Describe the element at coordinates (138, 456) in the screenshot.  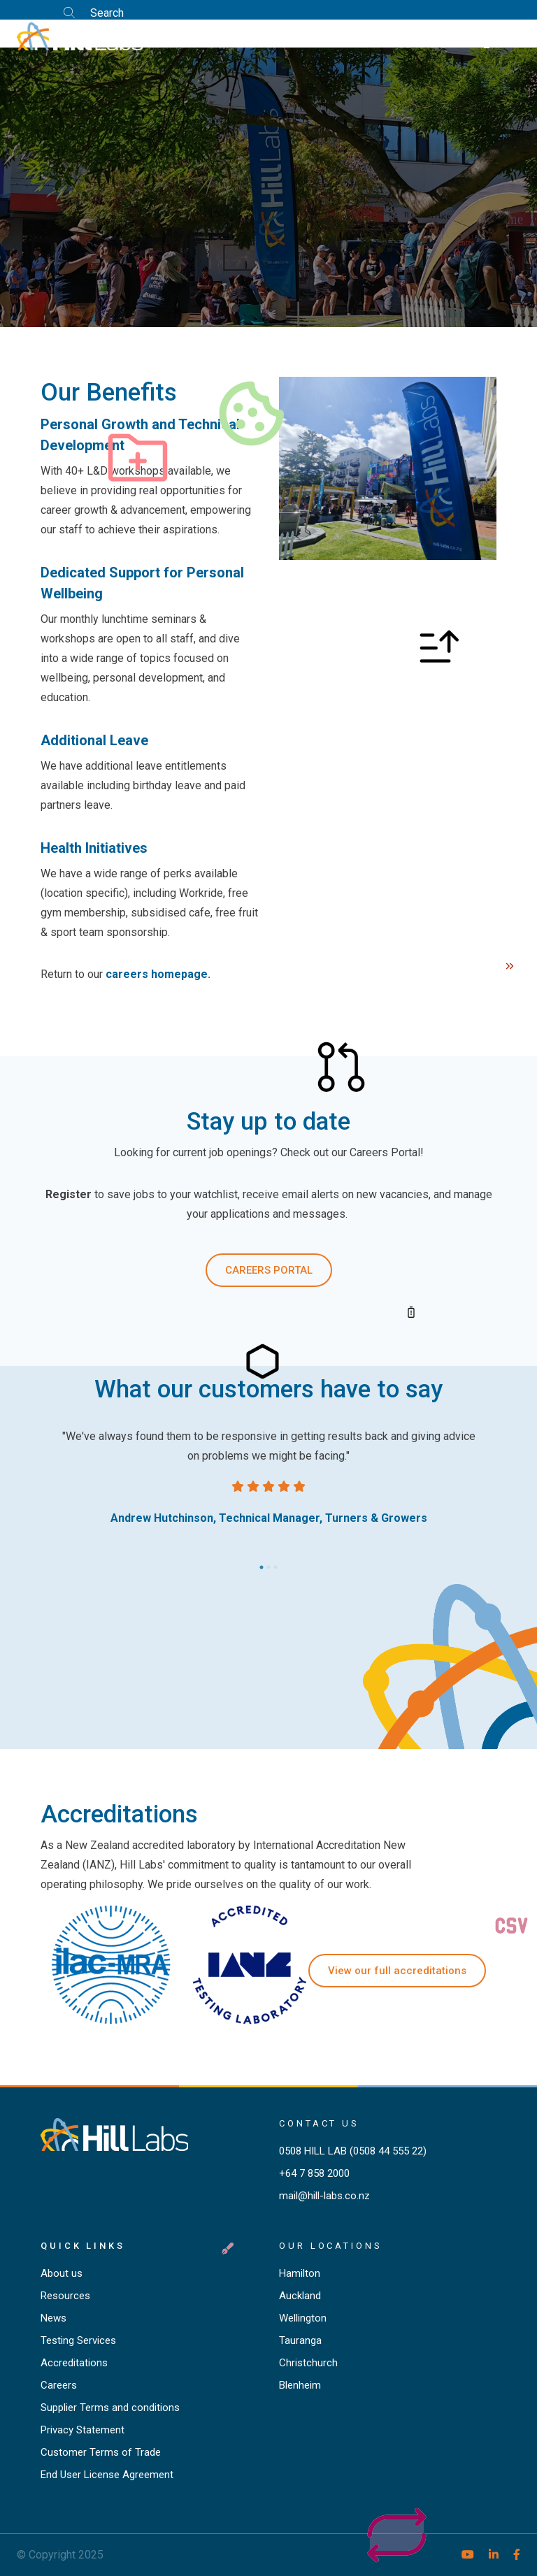
I see `create a new folder` at that location.